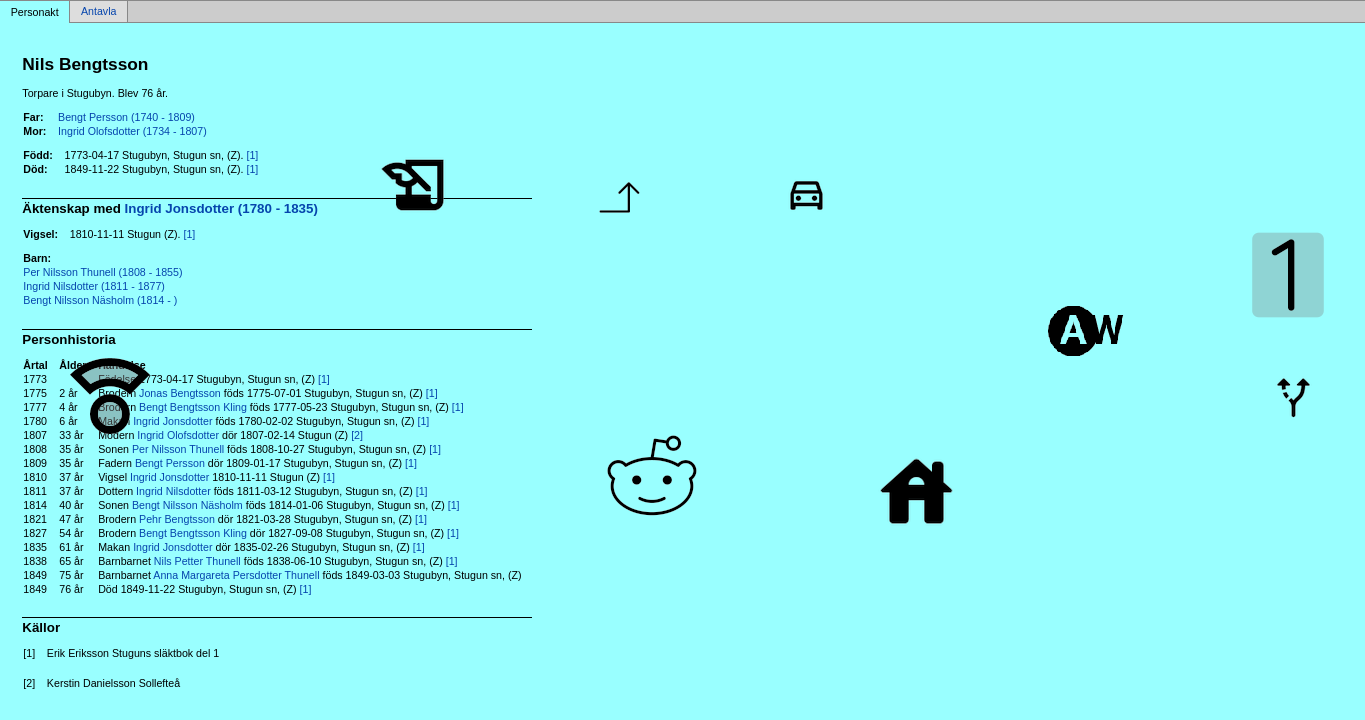  What do you see at coordinates (806, 195) in the screenshot?
I see `view estimated time of arrival for your drive` at bounding box center [806, 195].